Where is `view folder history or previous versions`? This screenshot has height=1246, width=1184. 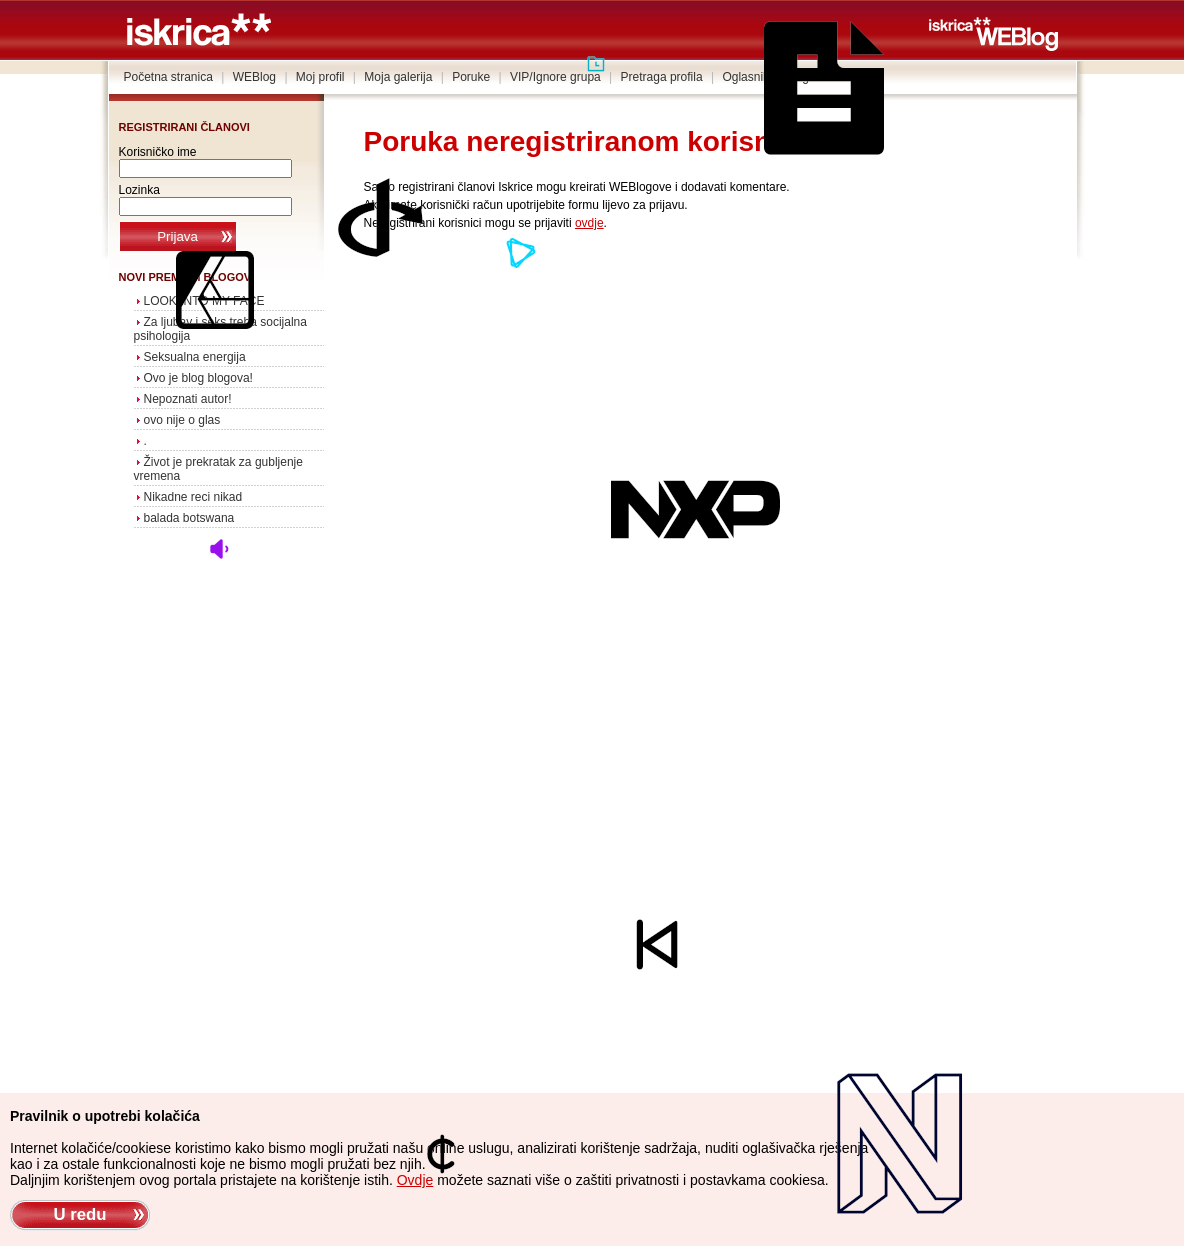
view folder history or previous versions is located at coordinates (596, 64).